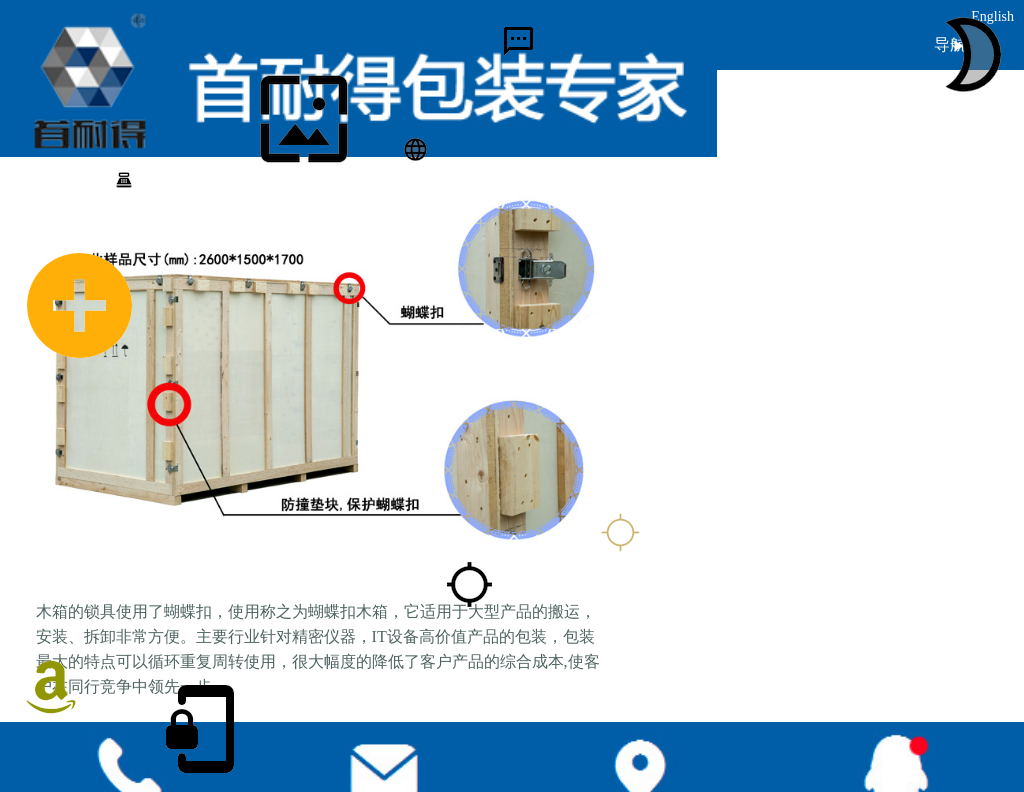  Describe the element at coordinates (51, 687) in the screenshot. I see `open the Amazon app or website` at that location.